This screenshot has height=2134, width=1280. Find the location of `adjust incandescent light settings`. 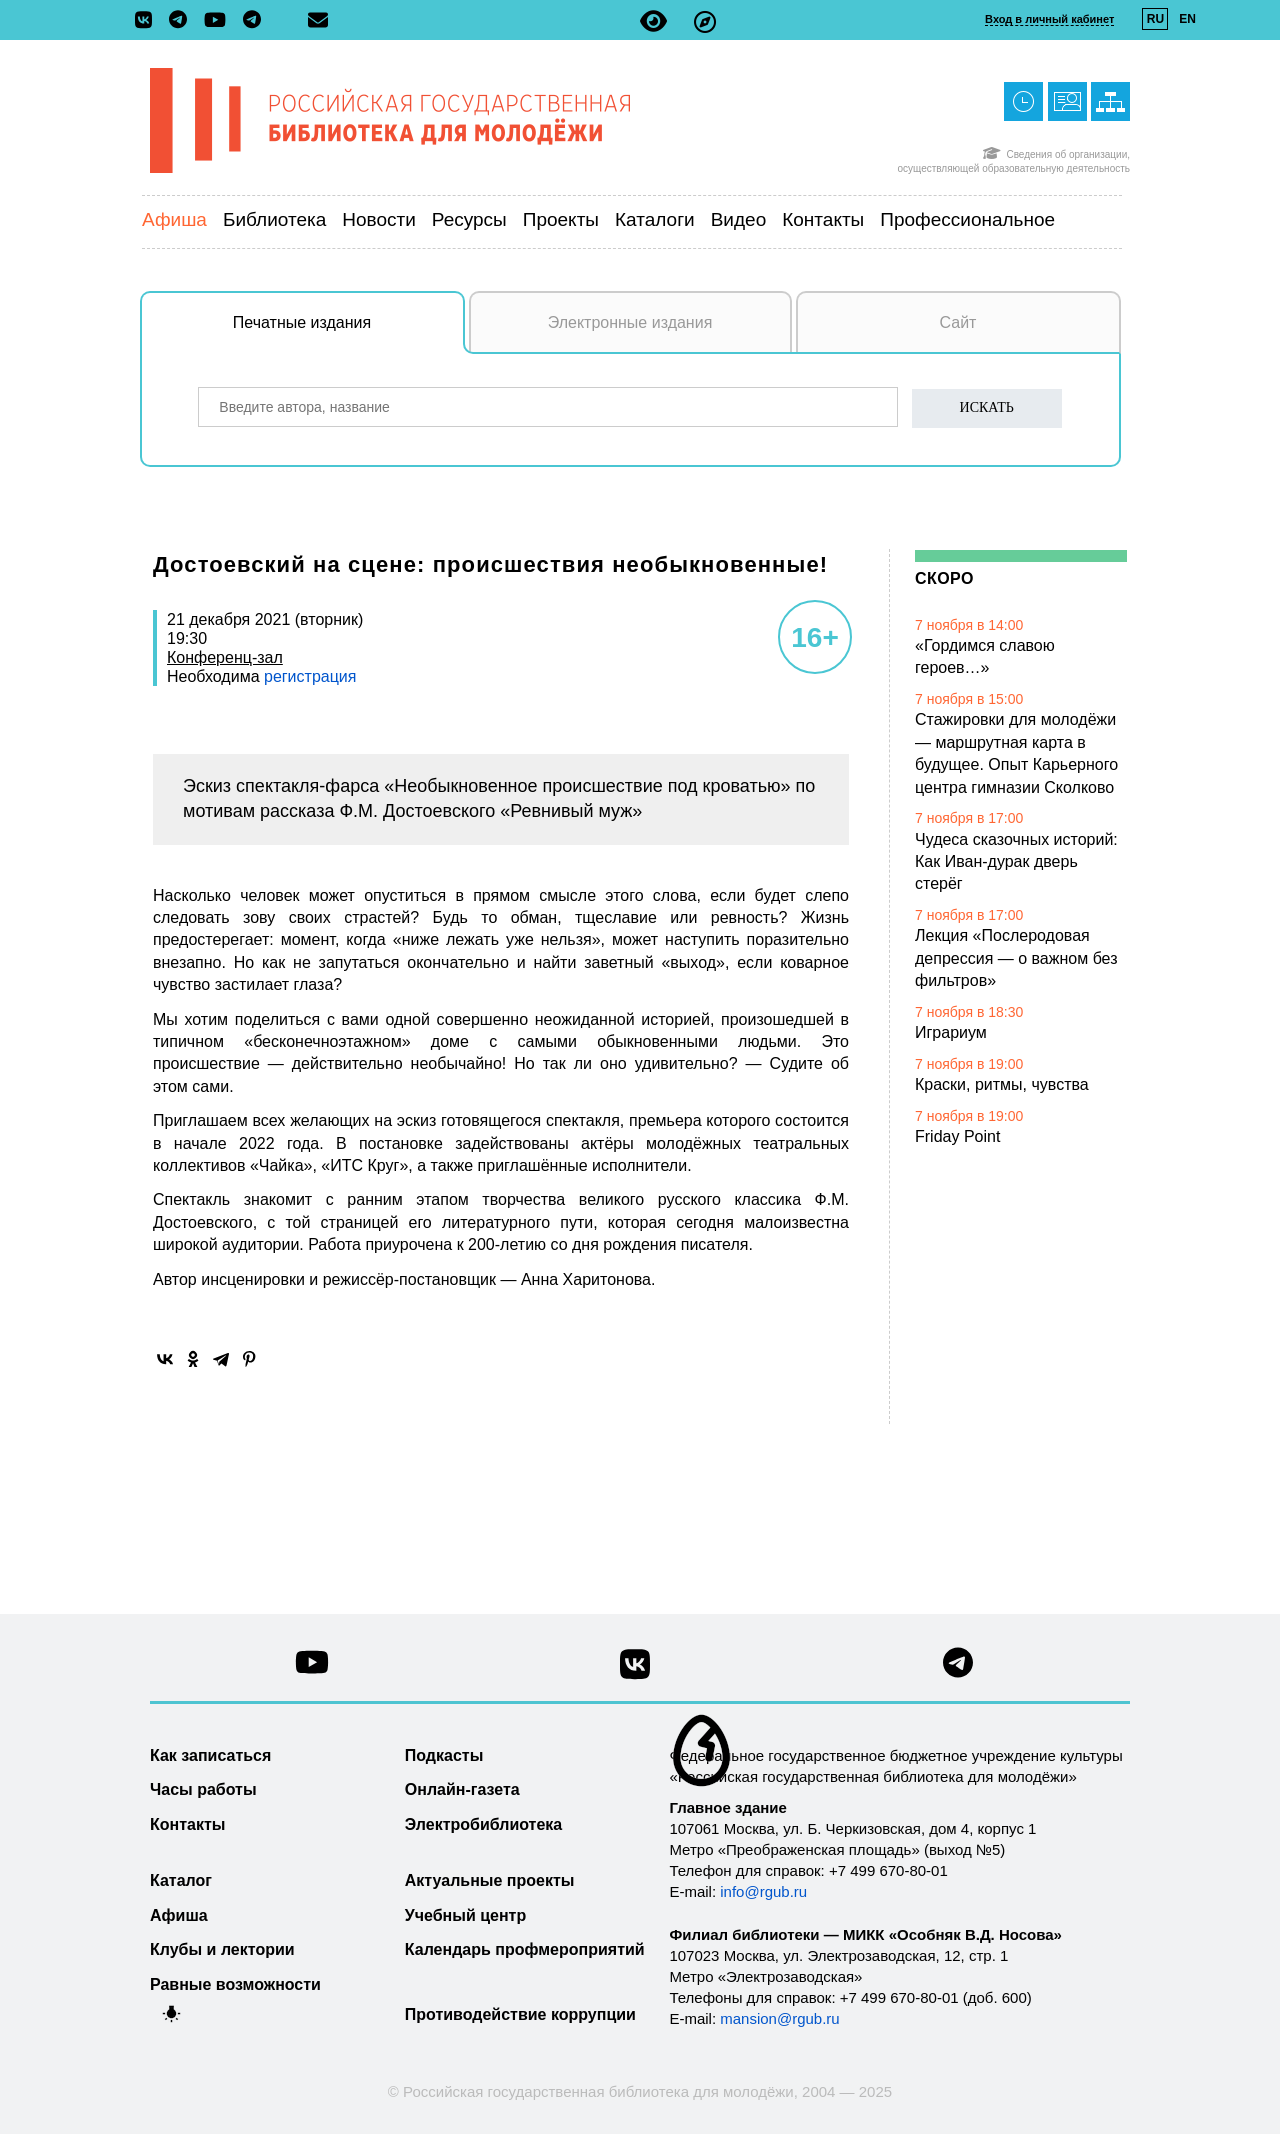

adjust incandescent light settings is located at coordinates (171, 2013).